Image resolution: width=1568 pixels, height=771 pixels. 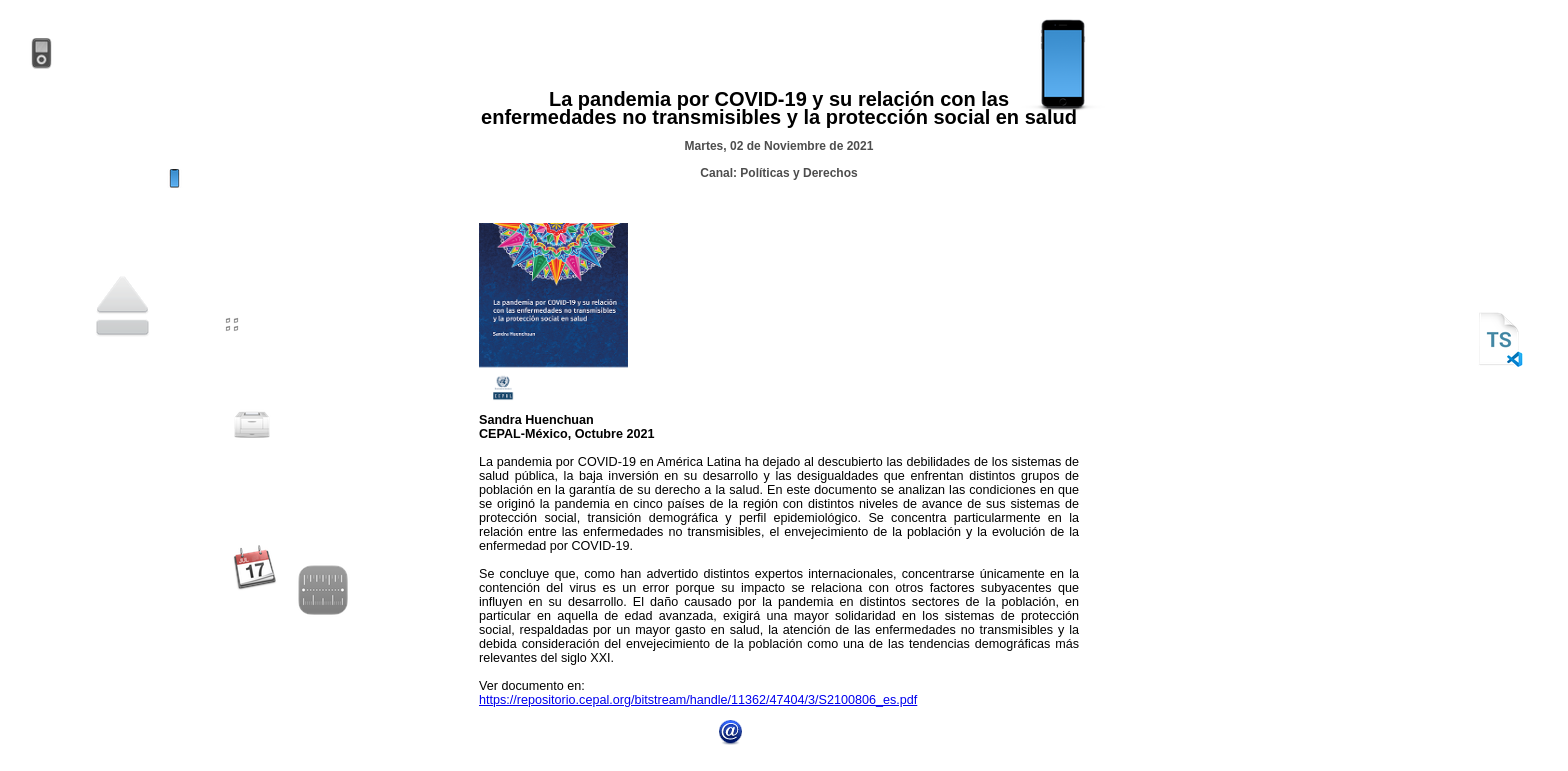 I want to click on access printer settings, so click(x=252, y=425).